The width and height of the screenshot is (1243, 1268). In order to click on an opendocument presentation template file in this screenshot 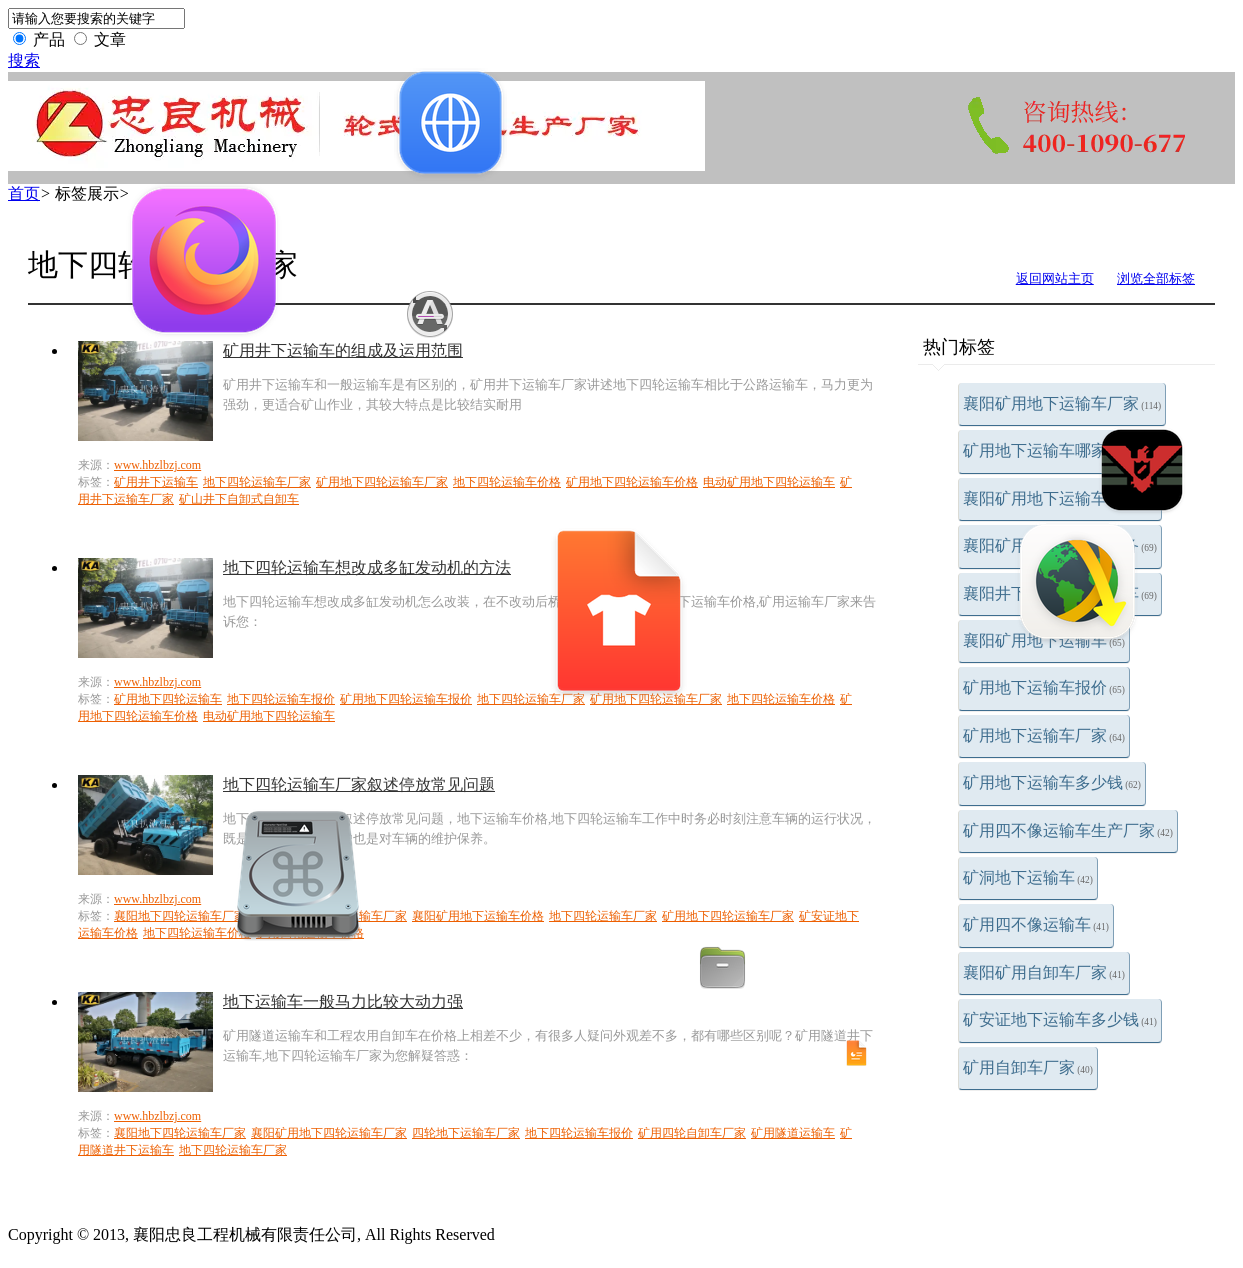, I will do `click(856, 1053)`.